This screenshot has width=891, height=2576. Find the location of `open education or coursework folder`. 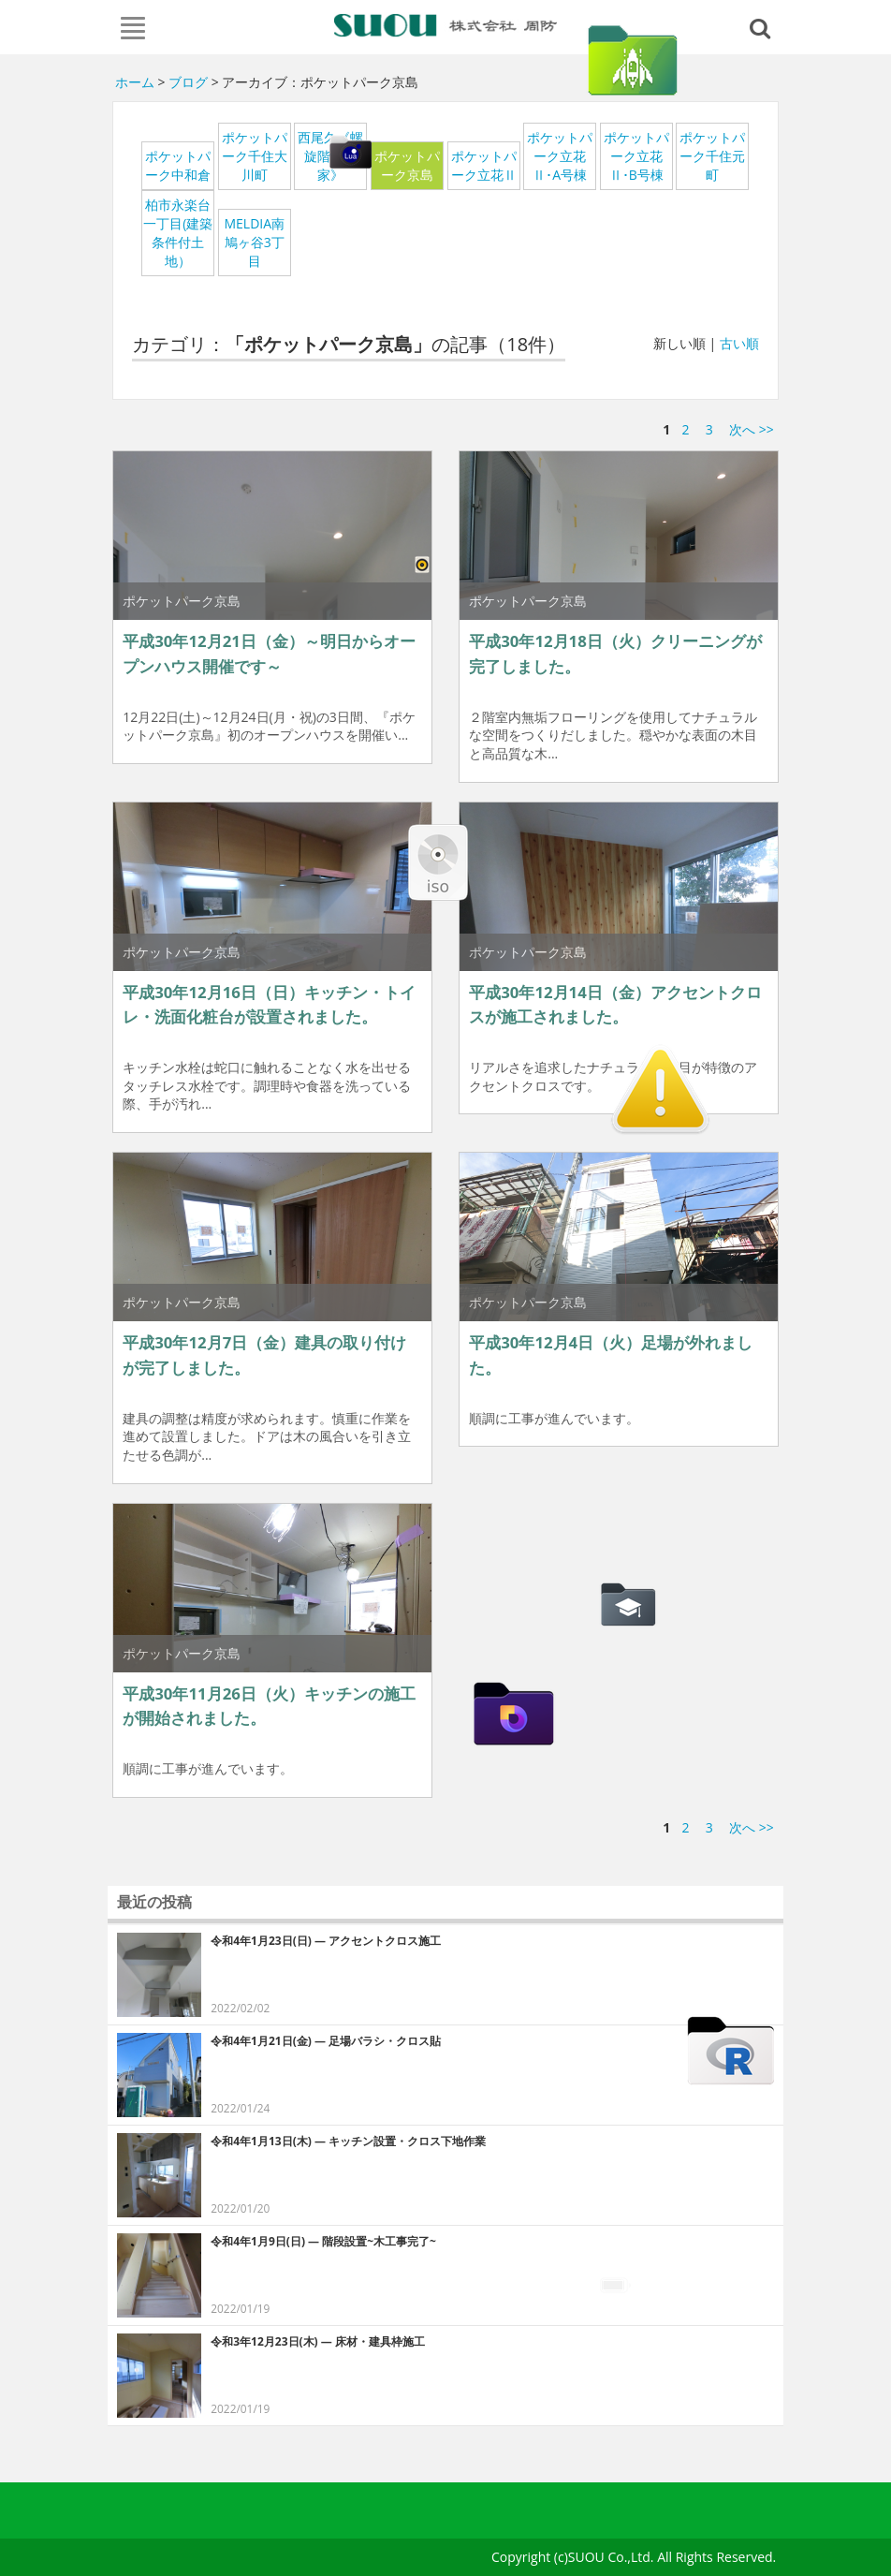

open education or coursework folder is located at coordinates (628, 1606).